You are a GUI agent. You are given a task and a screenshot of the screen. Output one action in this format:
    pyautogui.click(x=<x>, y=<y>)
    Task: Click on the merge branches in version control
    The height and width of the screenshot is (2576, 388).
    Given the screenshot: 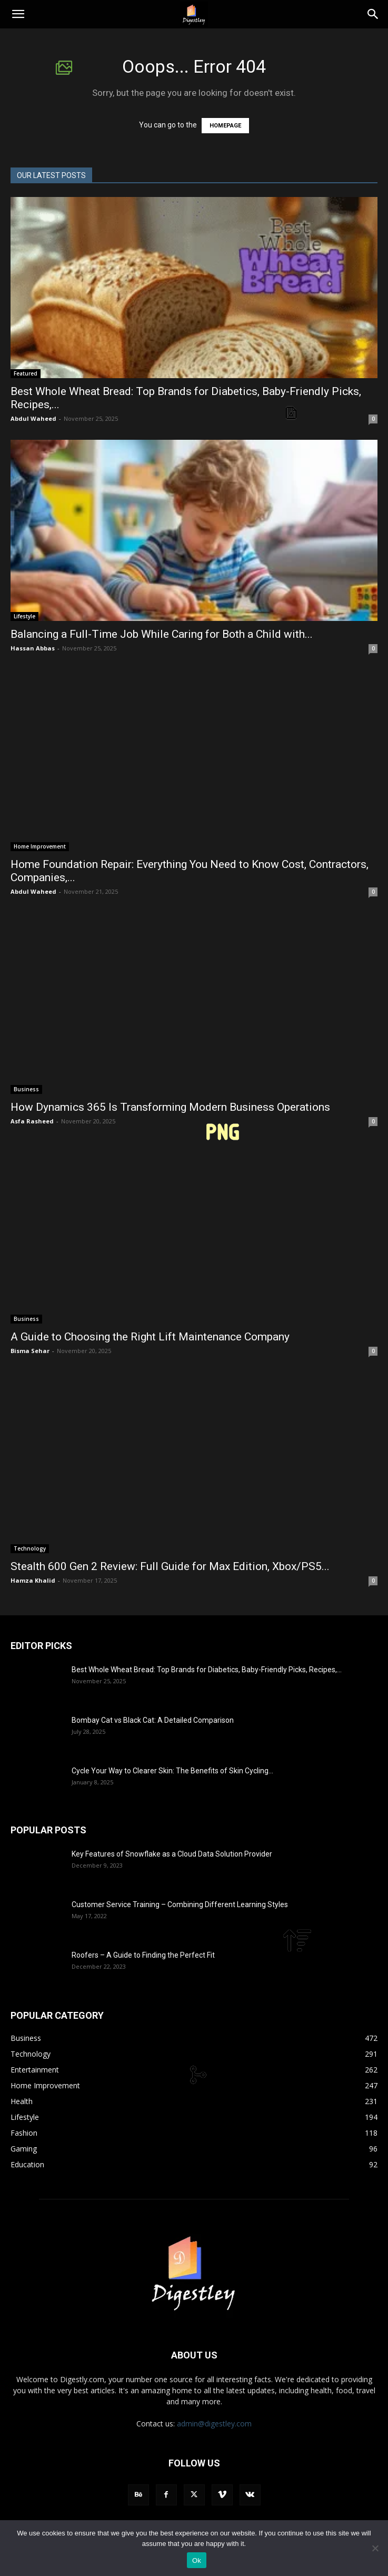 What is the action you would take?
    pyautogui.click(x=198, y=2075)
    